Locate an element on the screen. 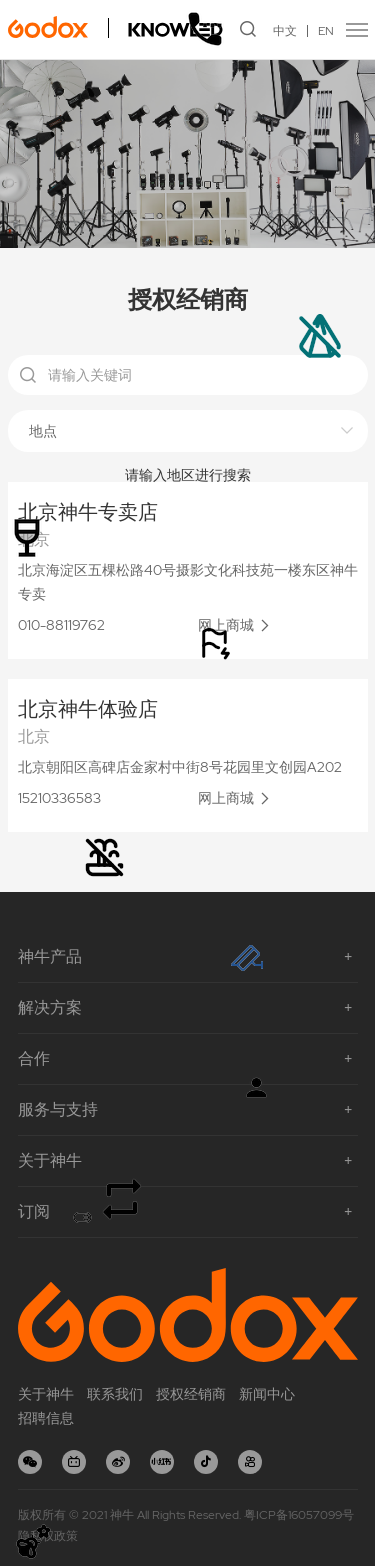 The image size is (375, 1566). access phone or call settings is located at coordinates (205, 29).